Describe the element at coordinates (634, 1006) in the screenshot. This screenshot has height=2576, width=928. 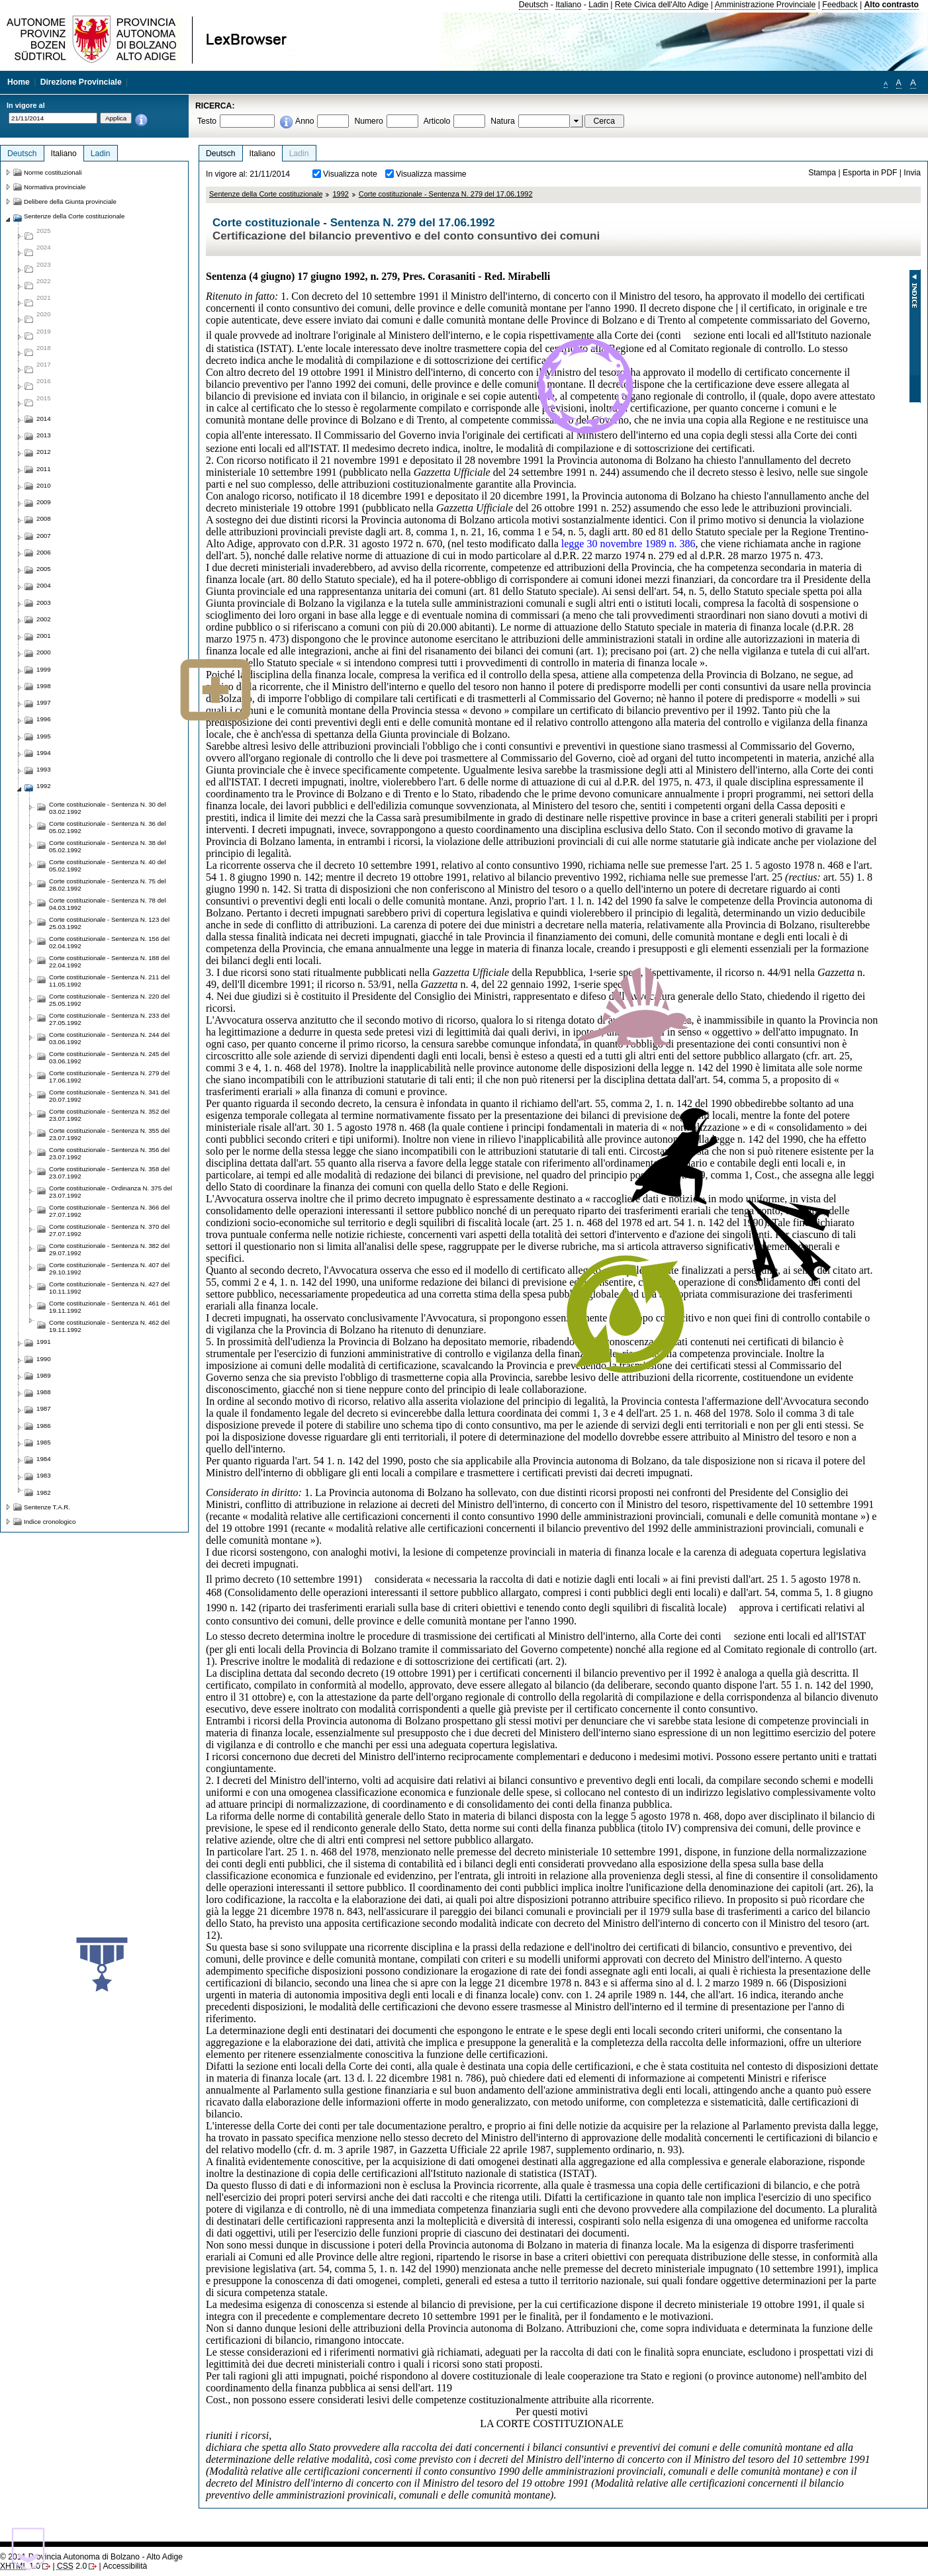
I see `select dimetrodon character or creature` at that location.